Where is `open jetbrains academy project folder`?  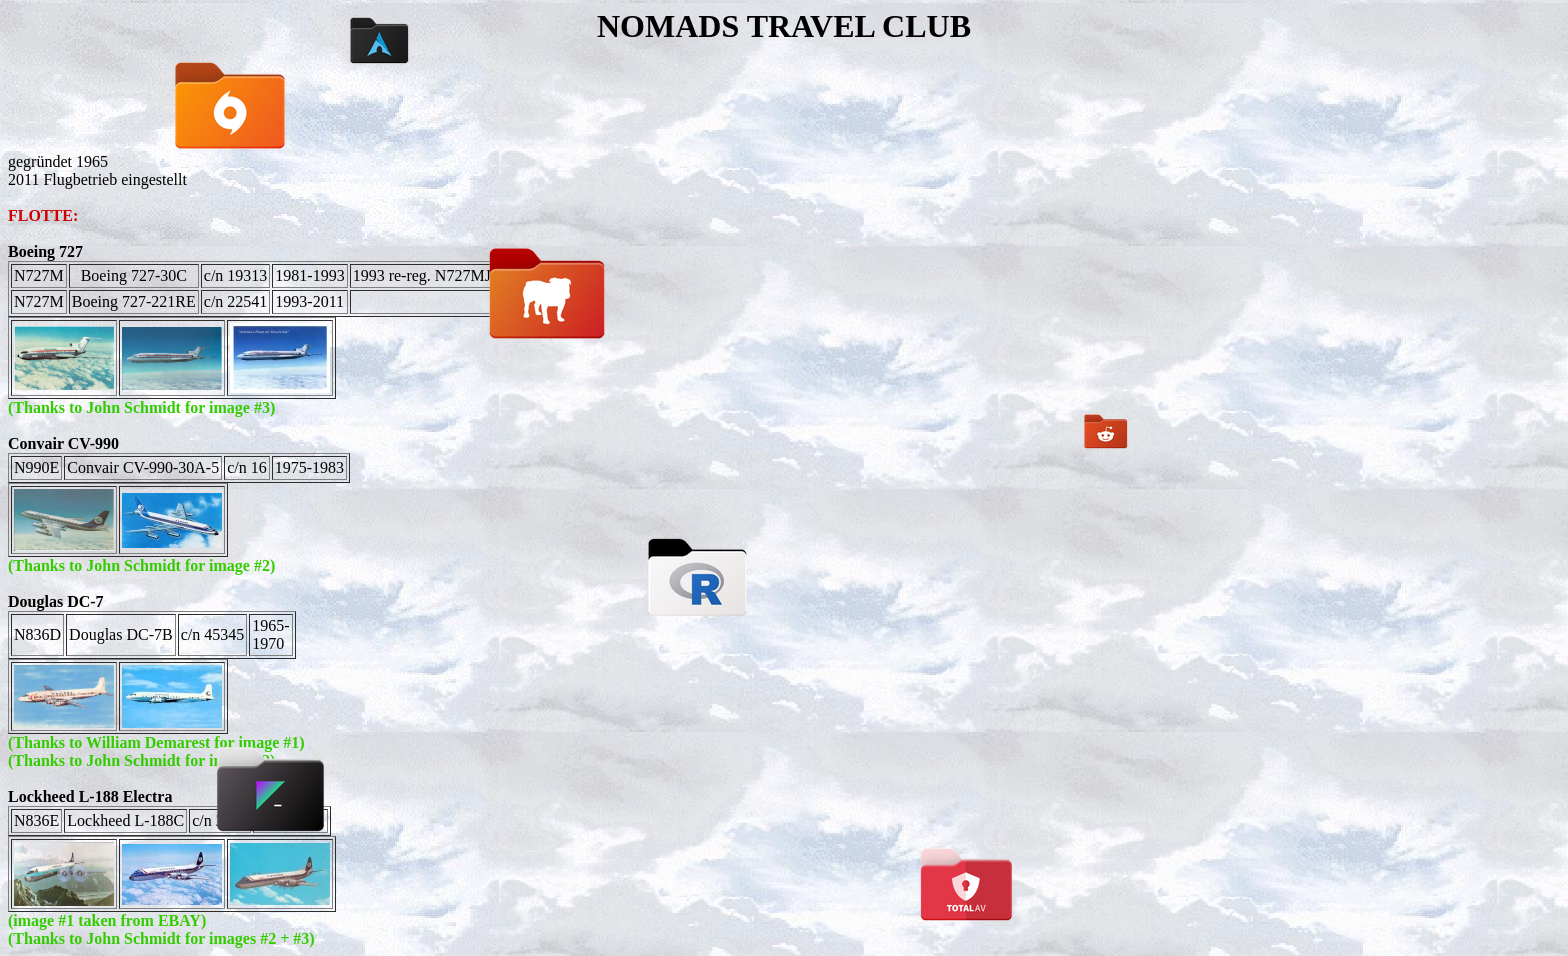
open jetbrains academy project folder is located at coordinates (270, 792).